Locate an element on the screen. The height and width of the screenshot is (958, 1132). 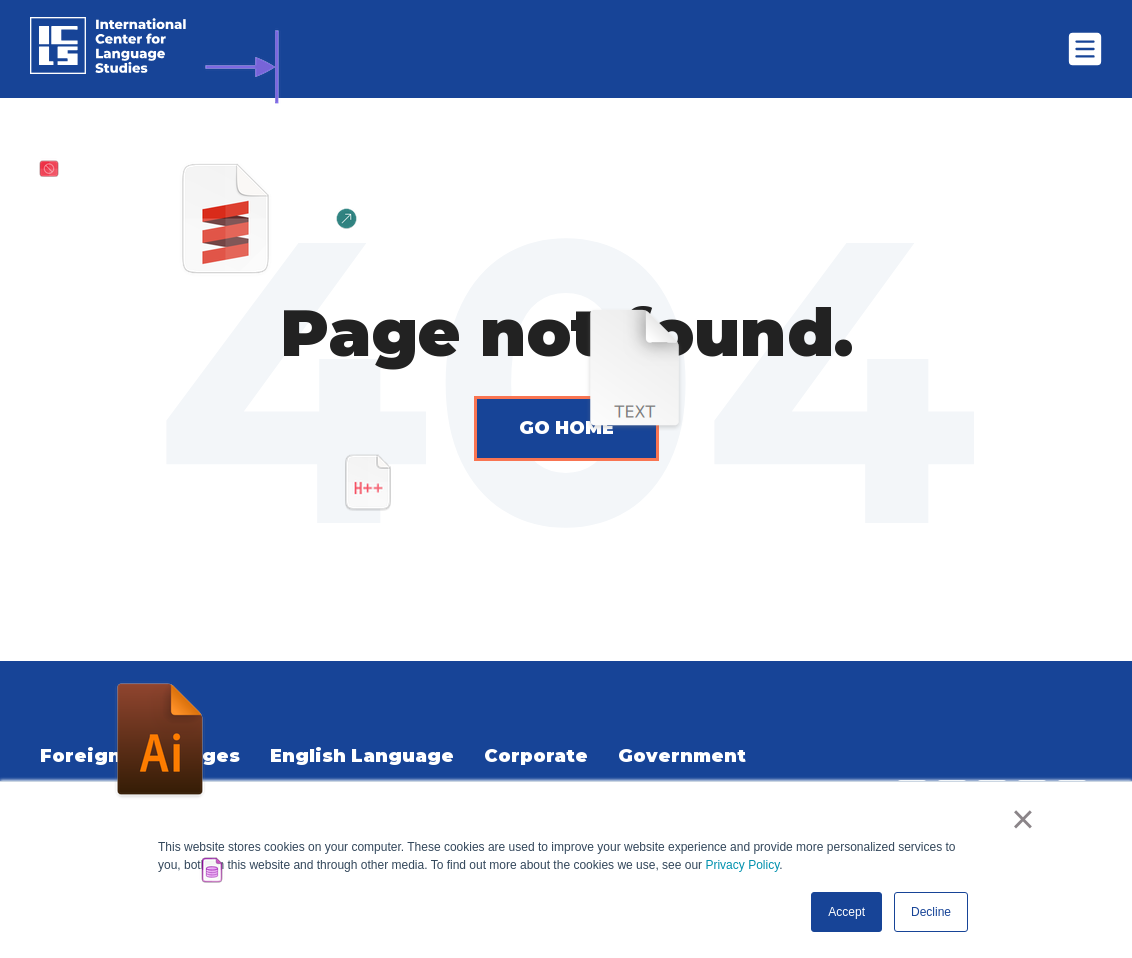
libreoffice base database file is located at coordinates (212, 870).